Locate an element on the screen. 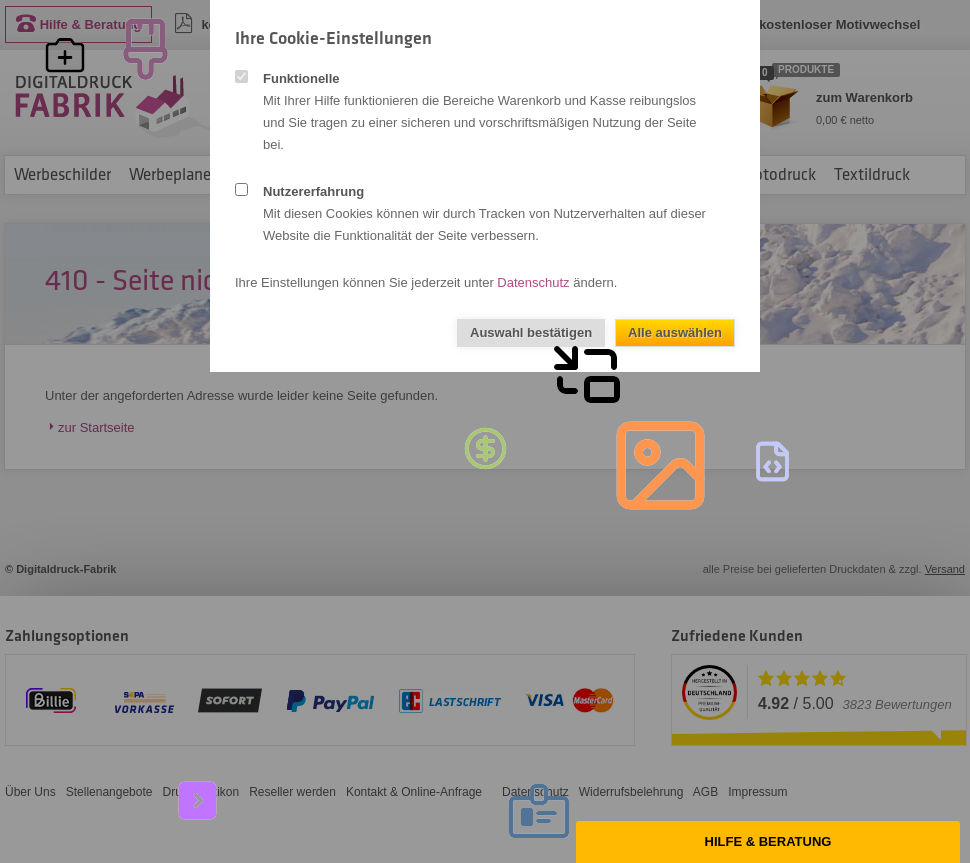  add a new photo is located at coordinates (65, 56).